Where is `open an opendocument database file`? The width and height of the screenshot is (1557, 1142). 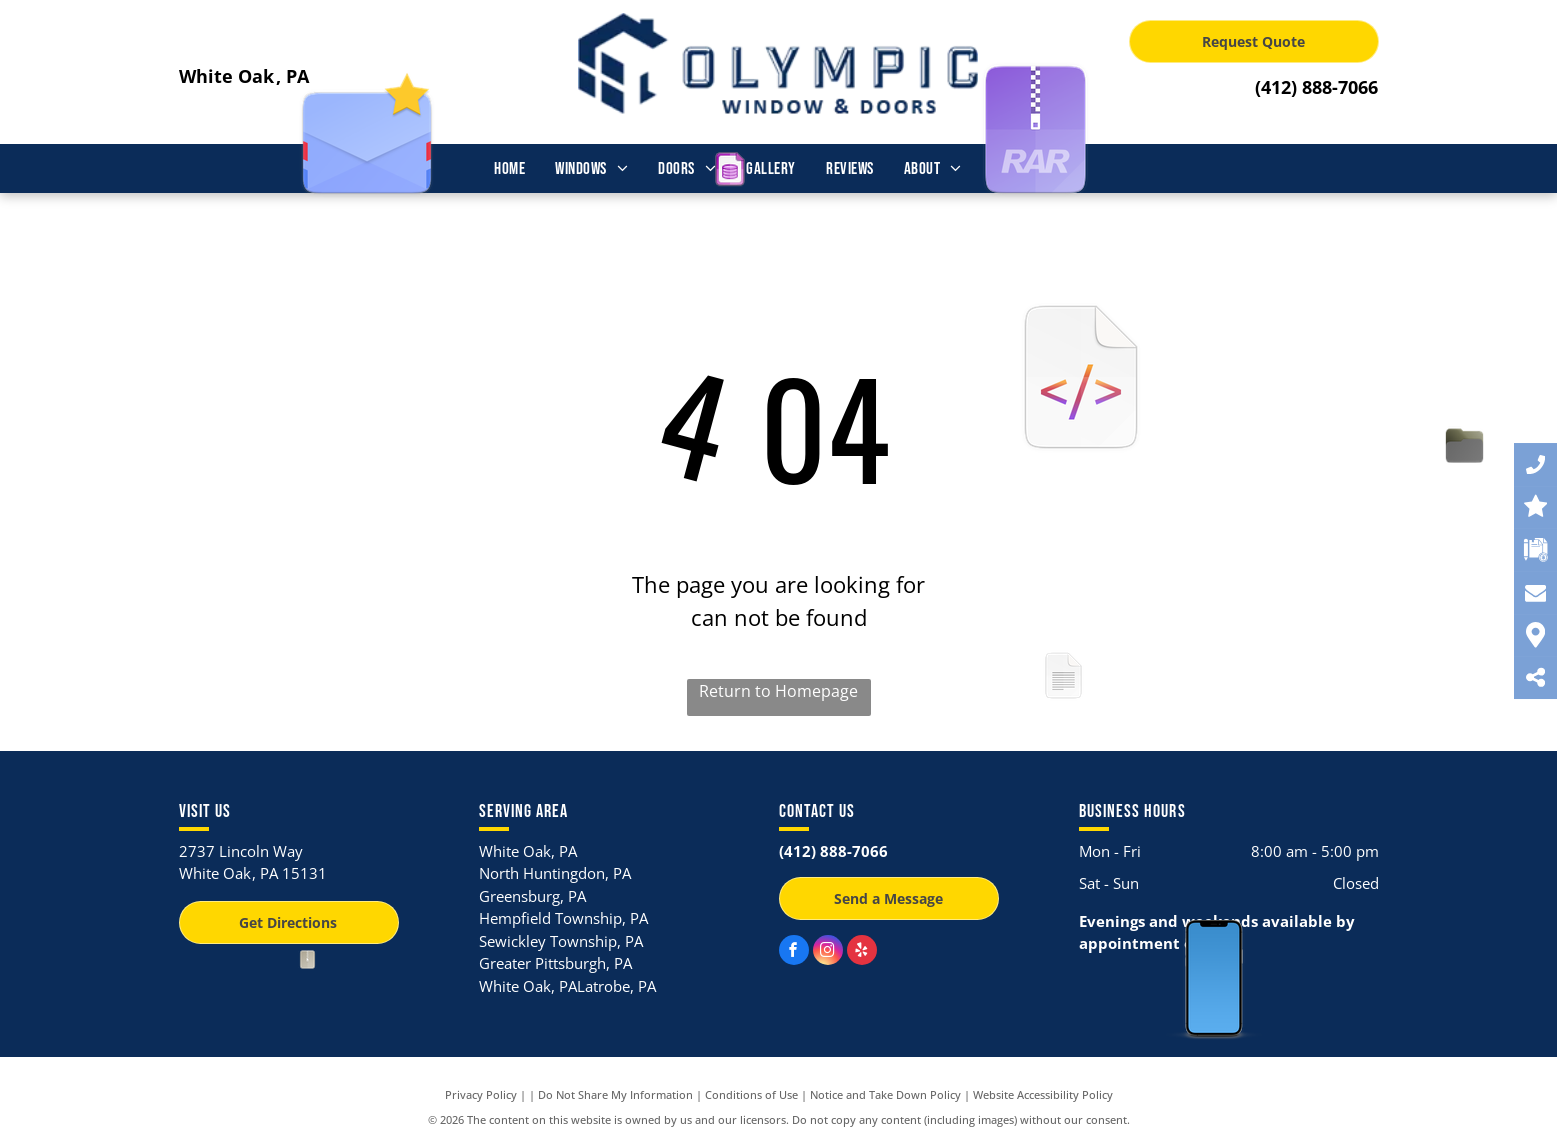
open an opendocument database file is located at coordinates (730, 169).